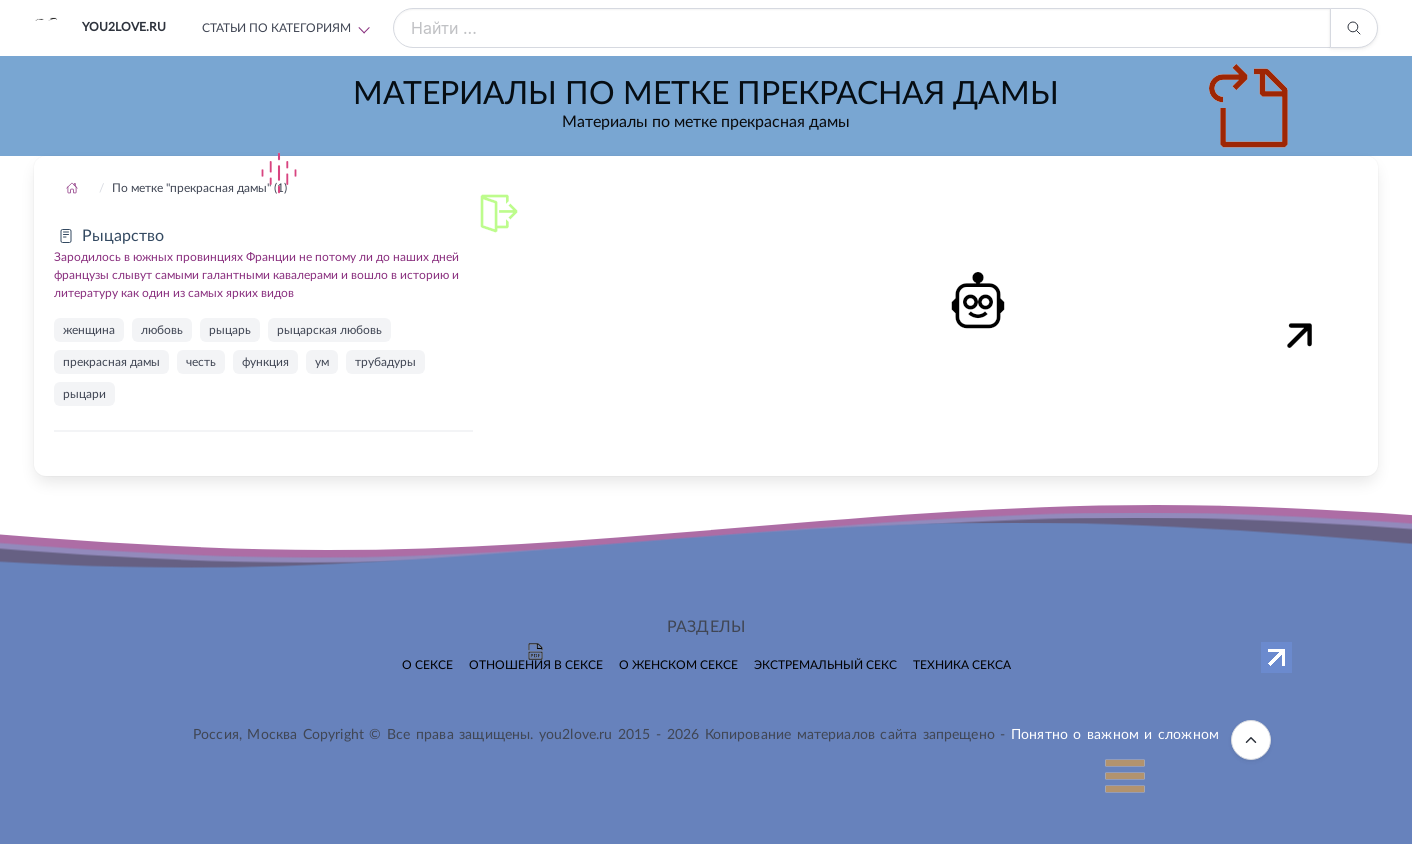  What do you see at coordinates (497, 211) in the screenshot?
I see `sign out of your account` at bounding box center [497, 211].